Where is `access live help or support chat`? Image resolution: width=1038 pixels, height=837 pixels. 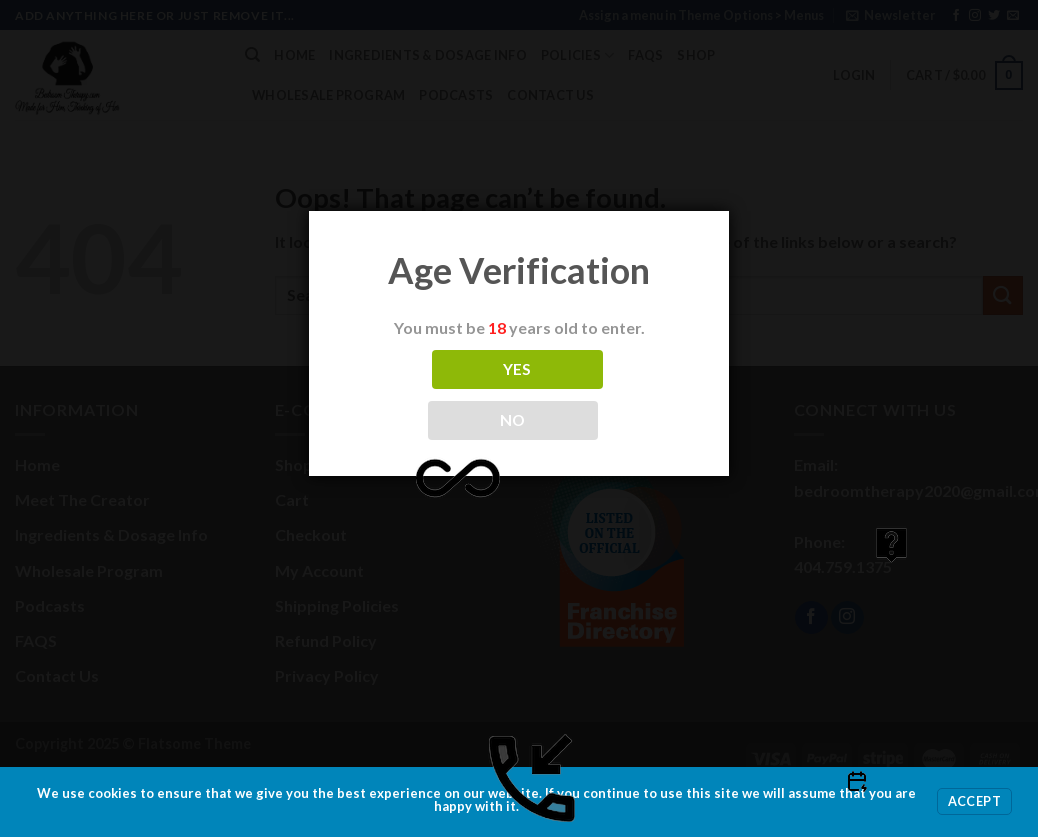
access live help or support chat is located at coordinates (891, 544).